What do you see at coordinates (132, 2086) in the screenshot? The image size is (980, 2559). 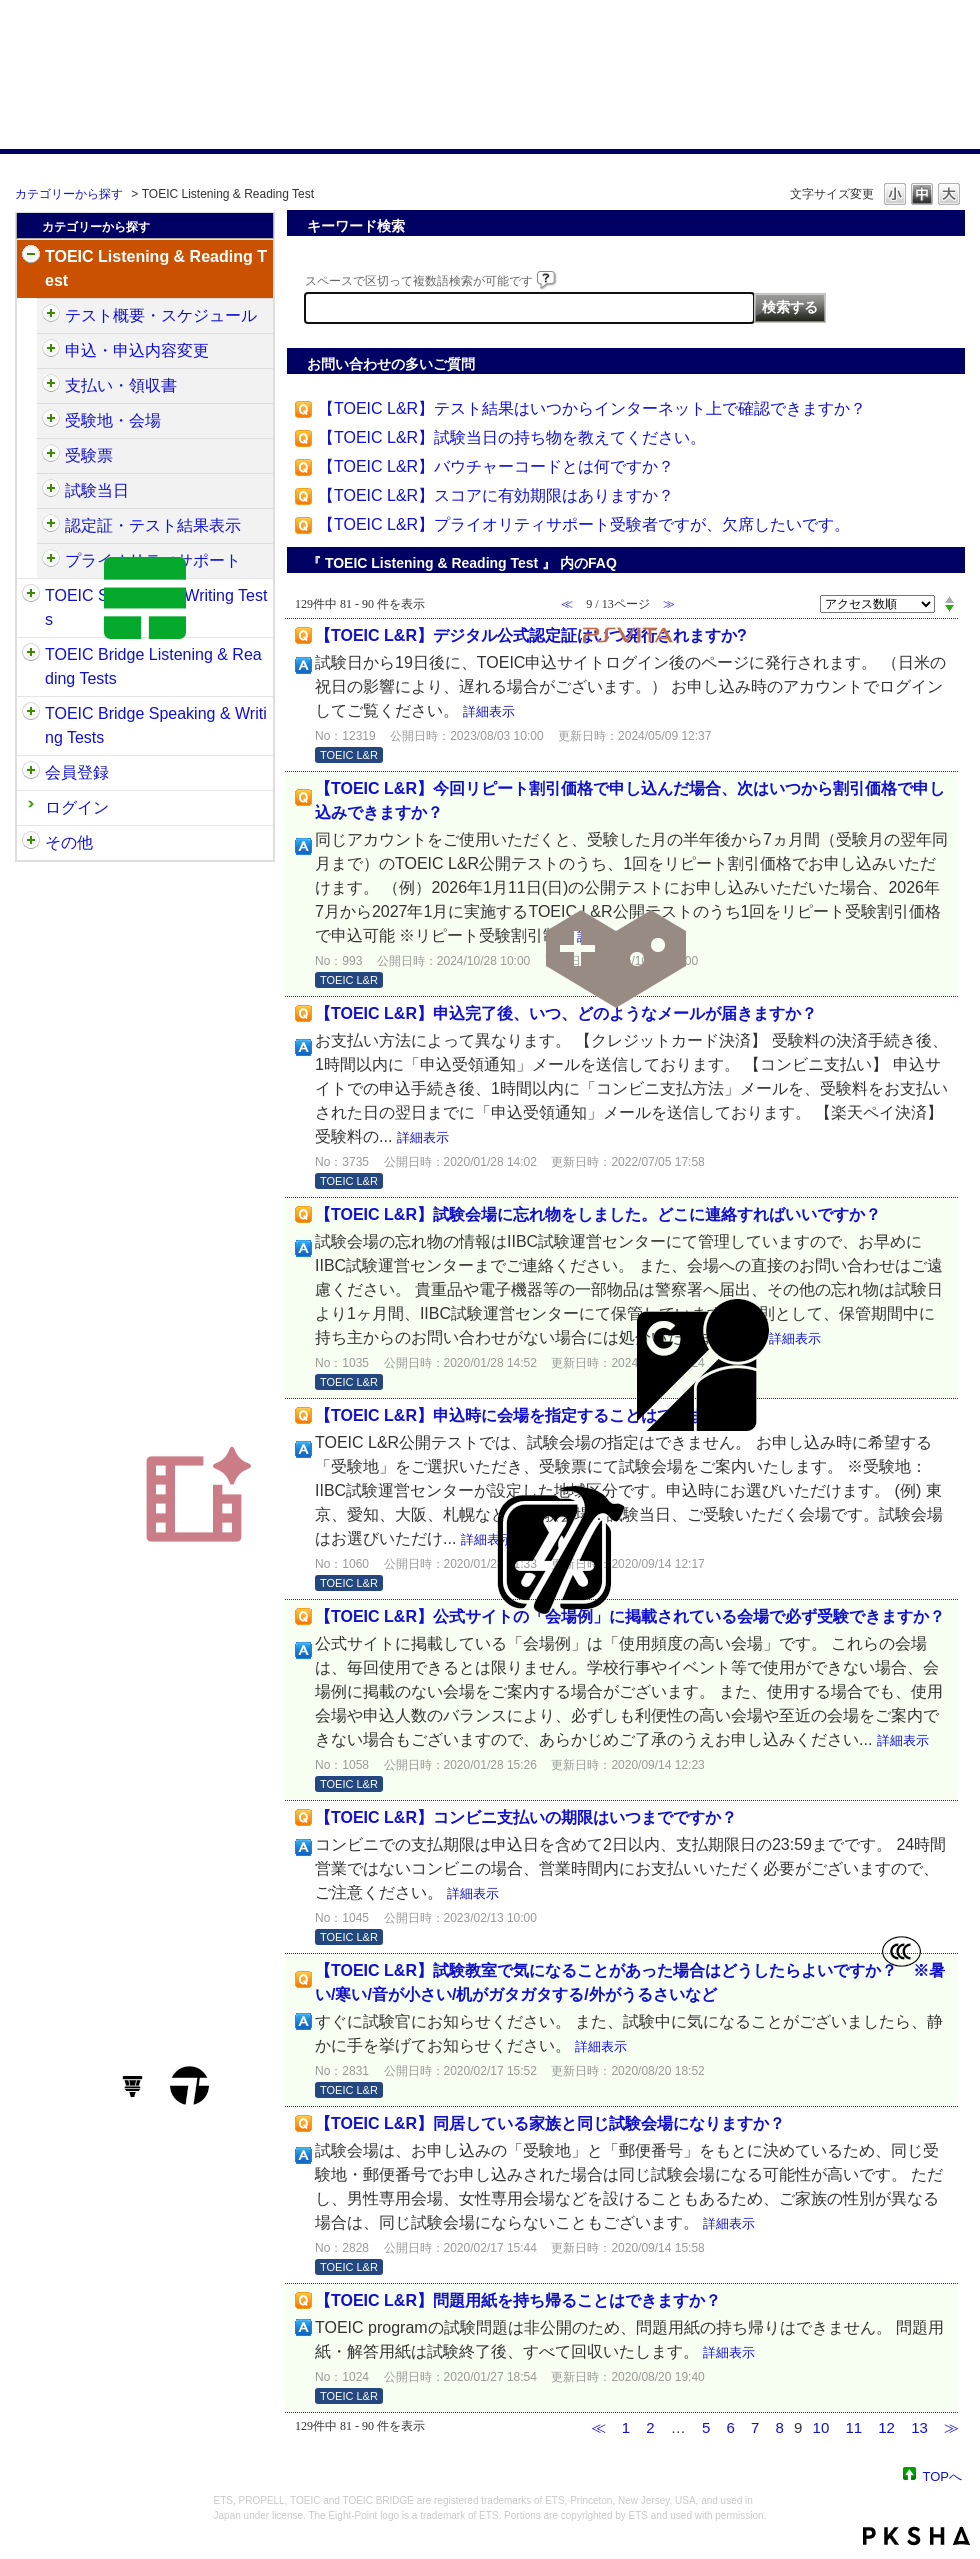 I see `tower git client app logo` at bounding box center [132, 2086].